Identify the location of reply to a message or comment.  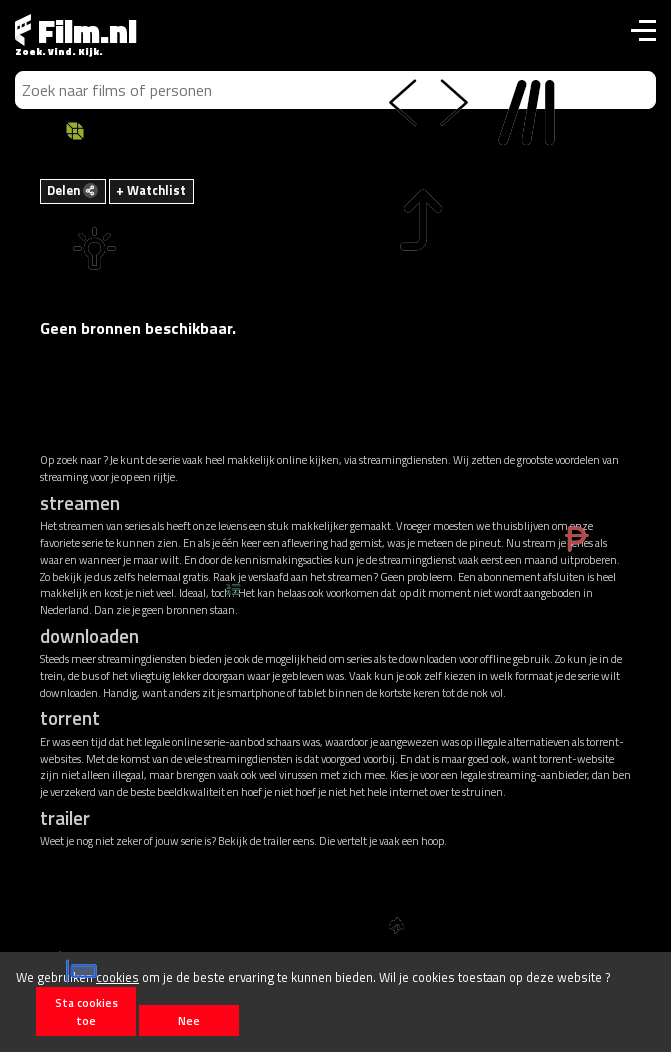
(423, 220).